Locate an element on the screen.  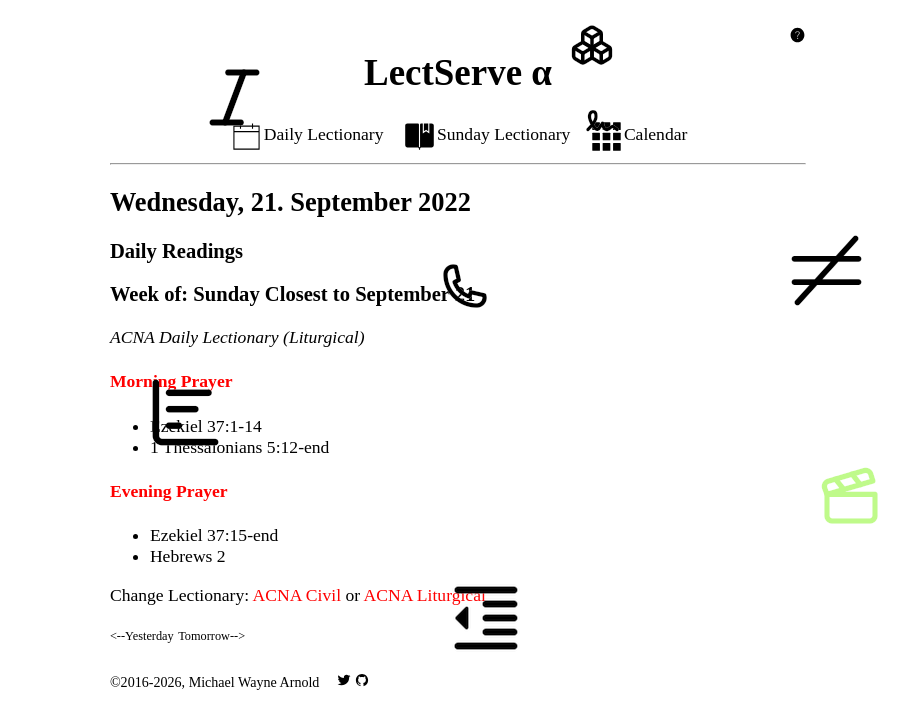
add your signature to a document is located at coordinates (602, 121).